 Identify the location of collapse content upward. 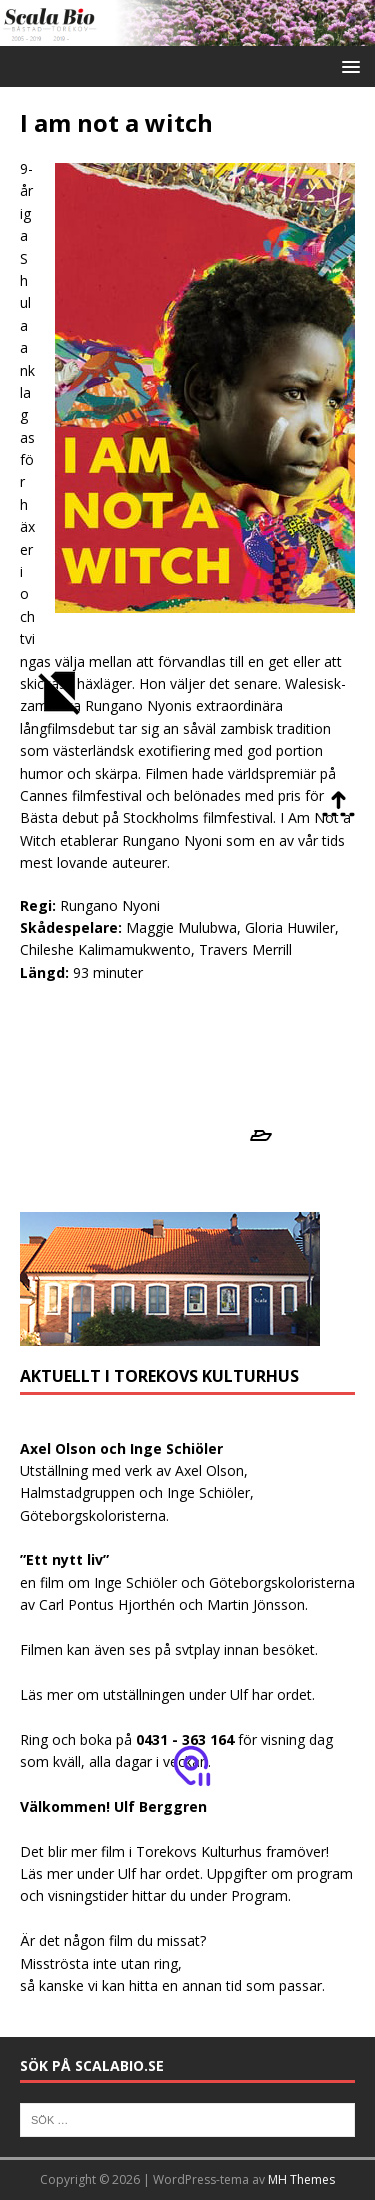
(338, 805).